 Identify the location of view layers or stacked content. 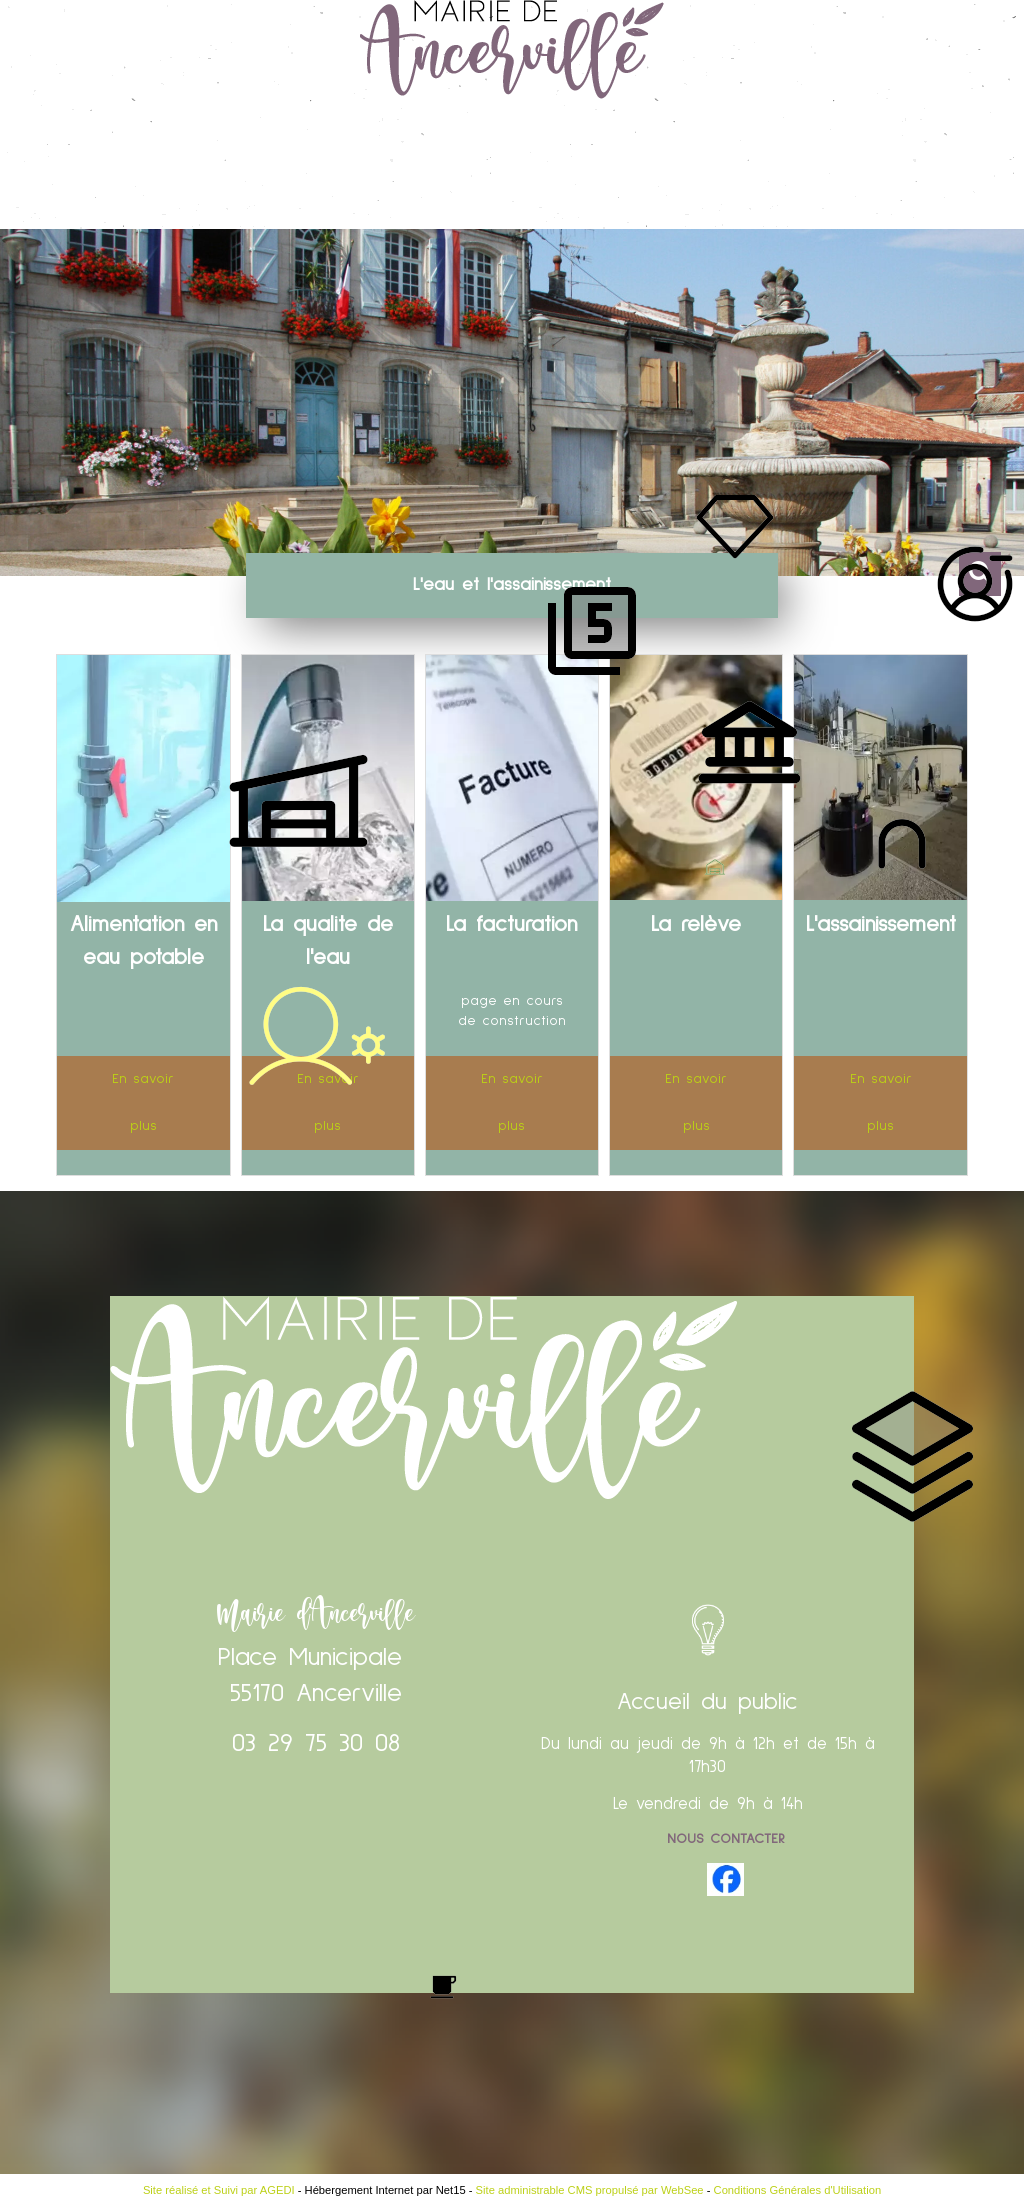
(912, 1456).